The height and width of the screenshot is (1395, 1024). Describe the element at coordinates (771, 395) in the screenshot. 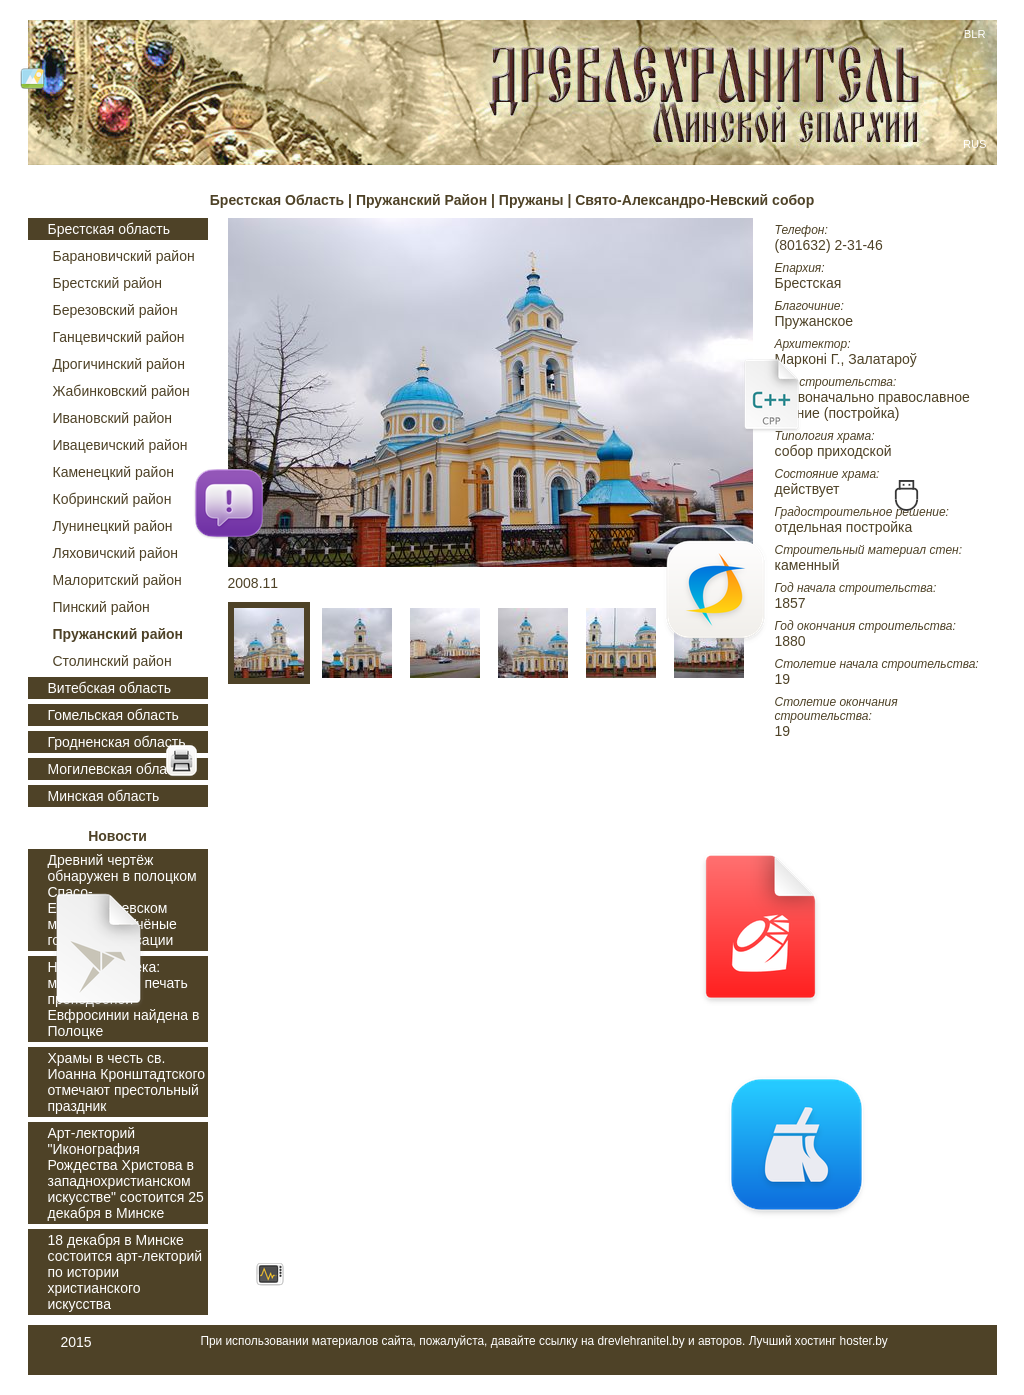

I see `a C++ source code file` at that location.